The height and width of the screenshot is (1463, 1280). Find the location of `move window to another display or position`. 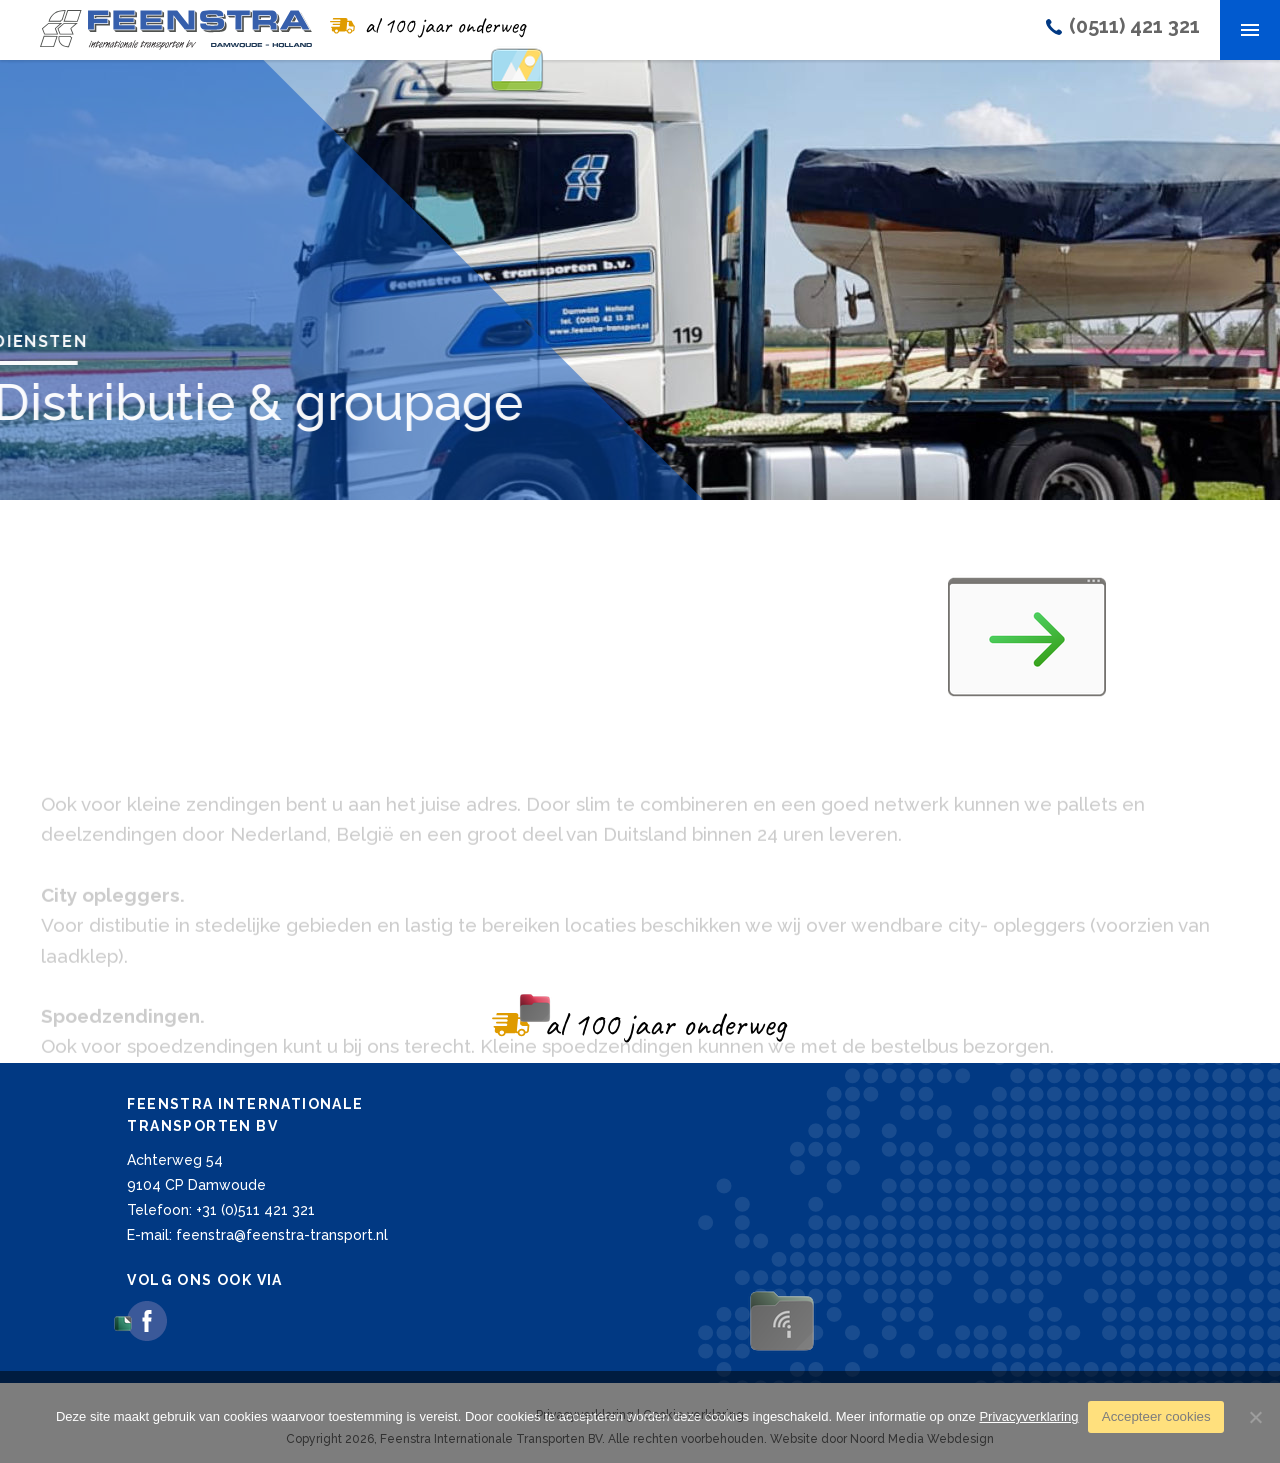

move window to another display or position is located at coordinates (1027, 637).